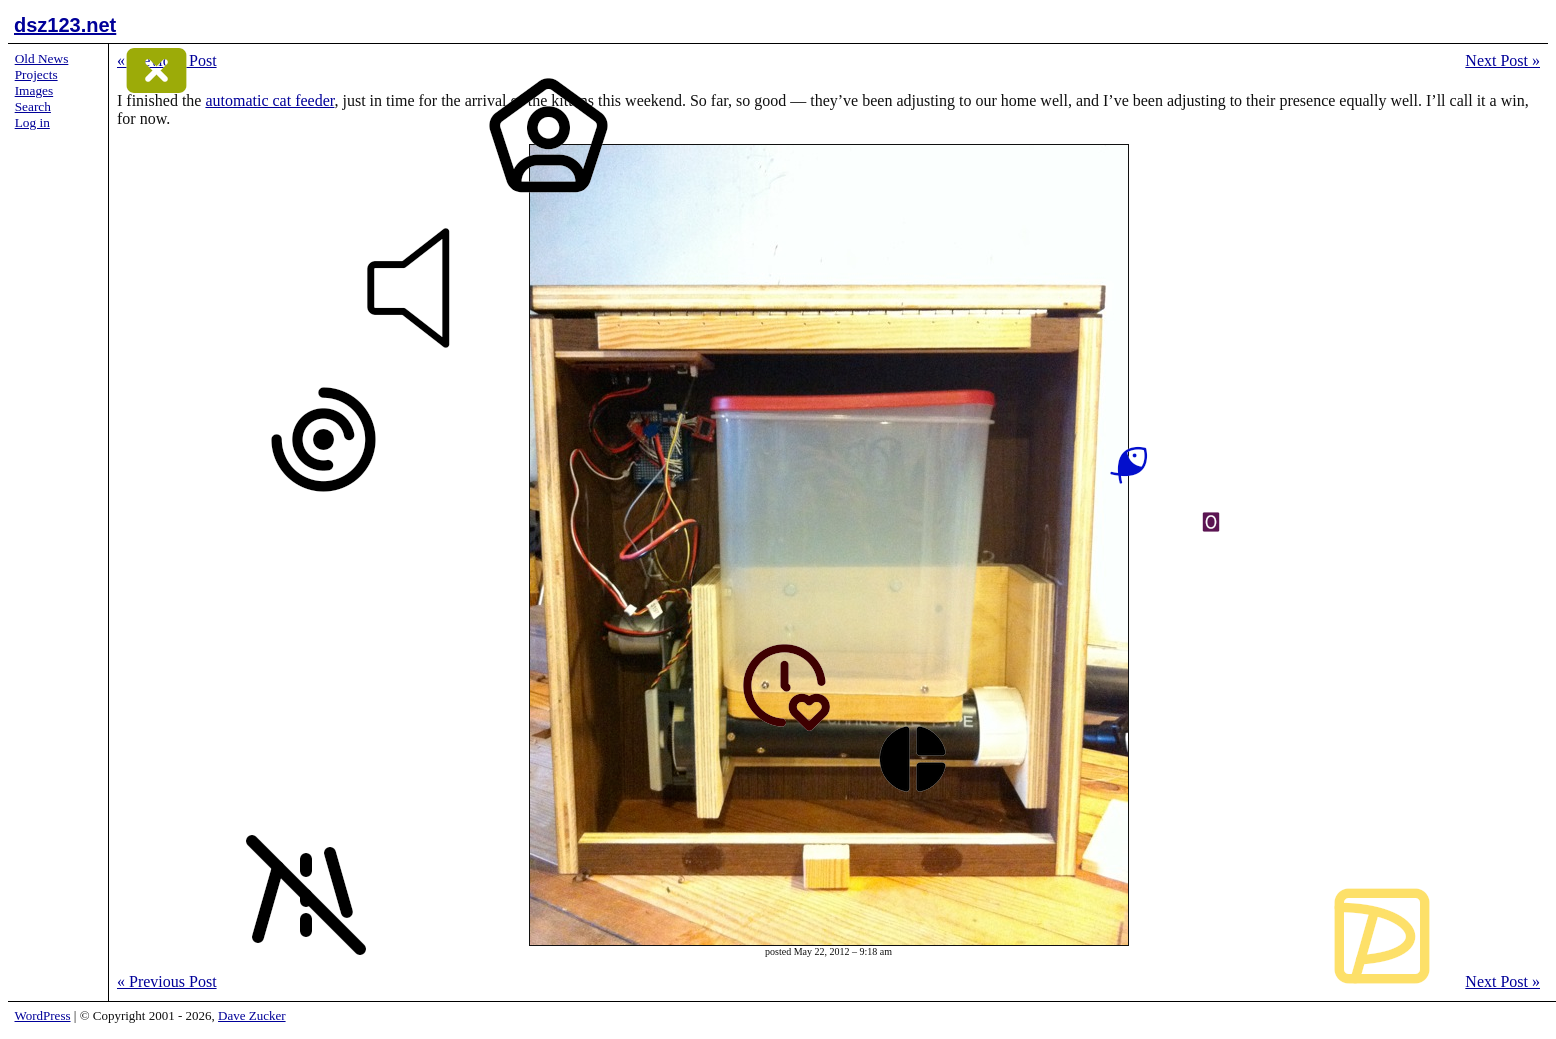 The height and width of the screenshot is (1039, 1556). Describe the element at coordinates (427, 288) in the screenshot. I see `speaker with no audio output` at that location.